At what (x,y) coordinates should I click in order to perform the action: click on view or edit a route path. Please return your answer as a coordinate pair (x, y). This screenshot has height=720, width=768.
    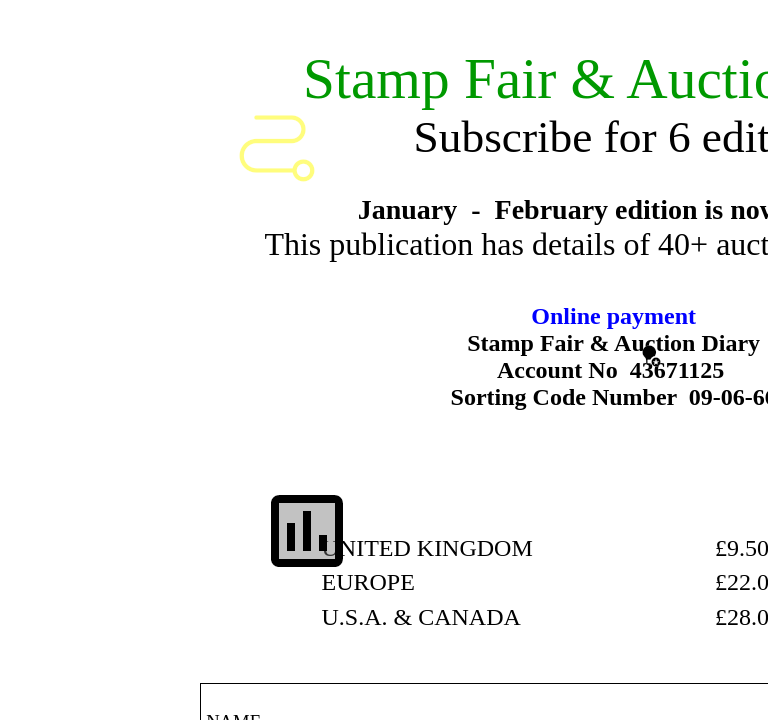
    Looking at the image, I should click on (277, 144).